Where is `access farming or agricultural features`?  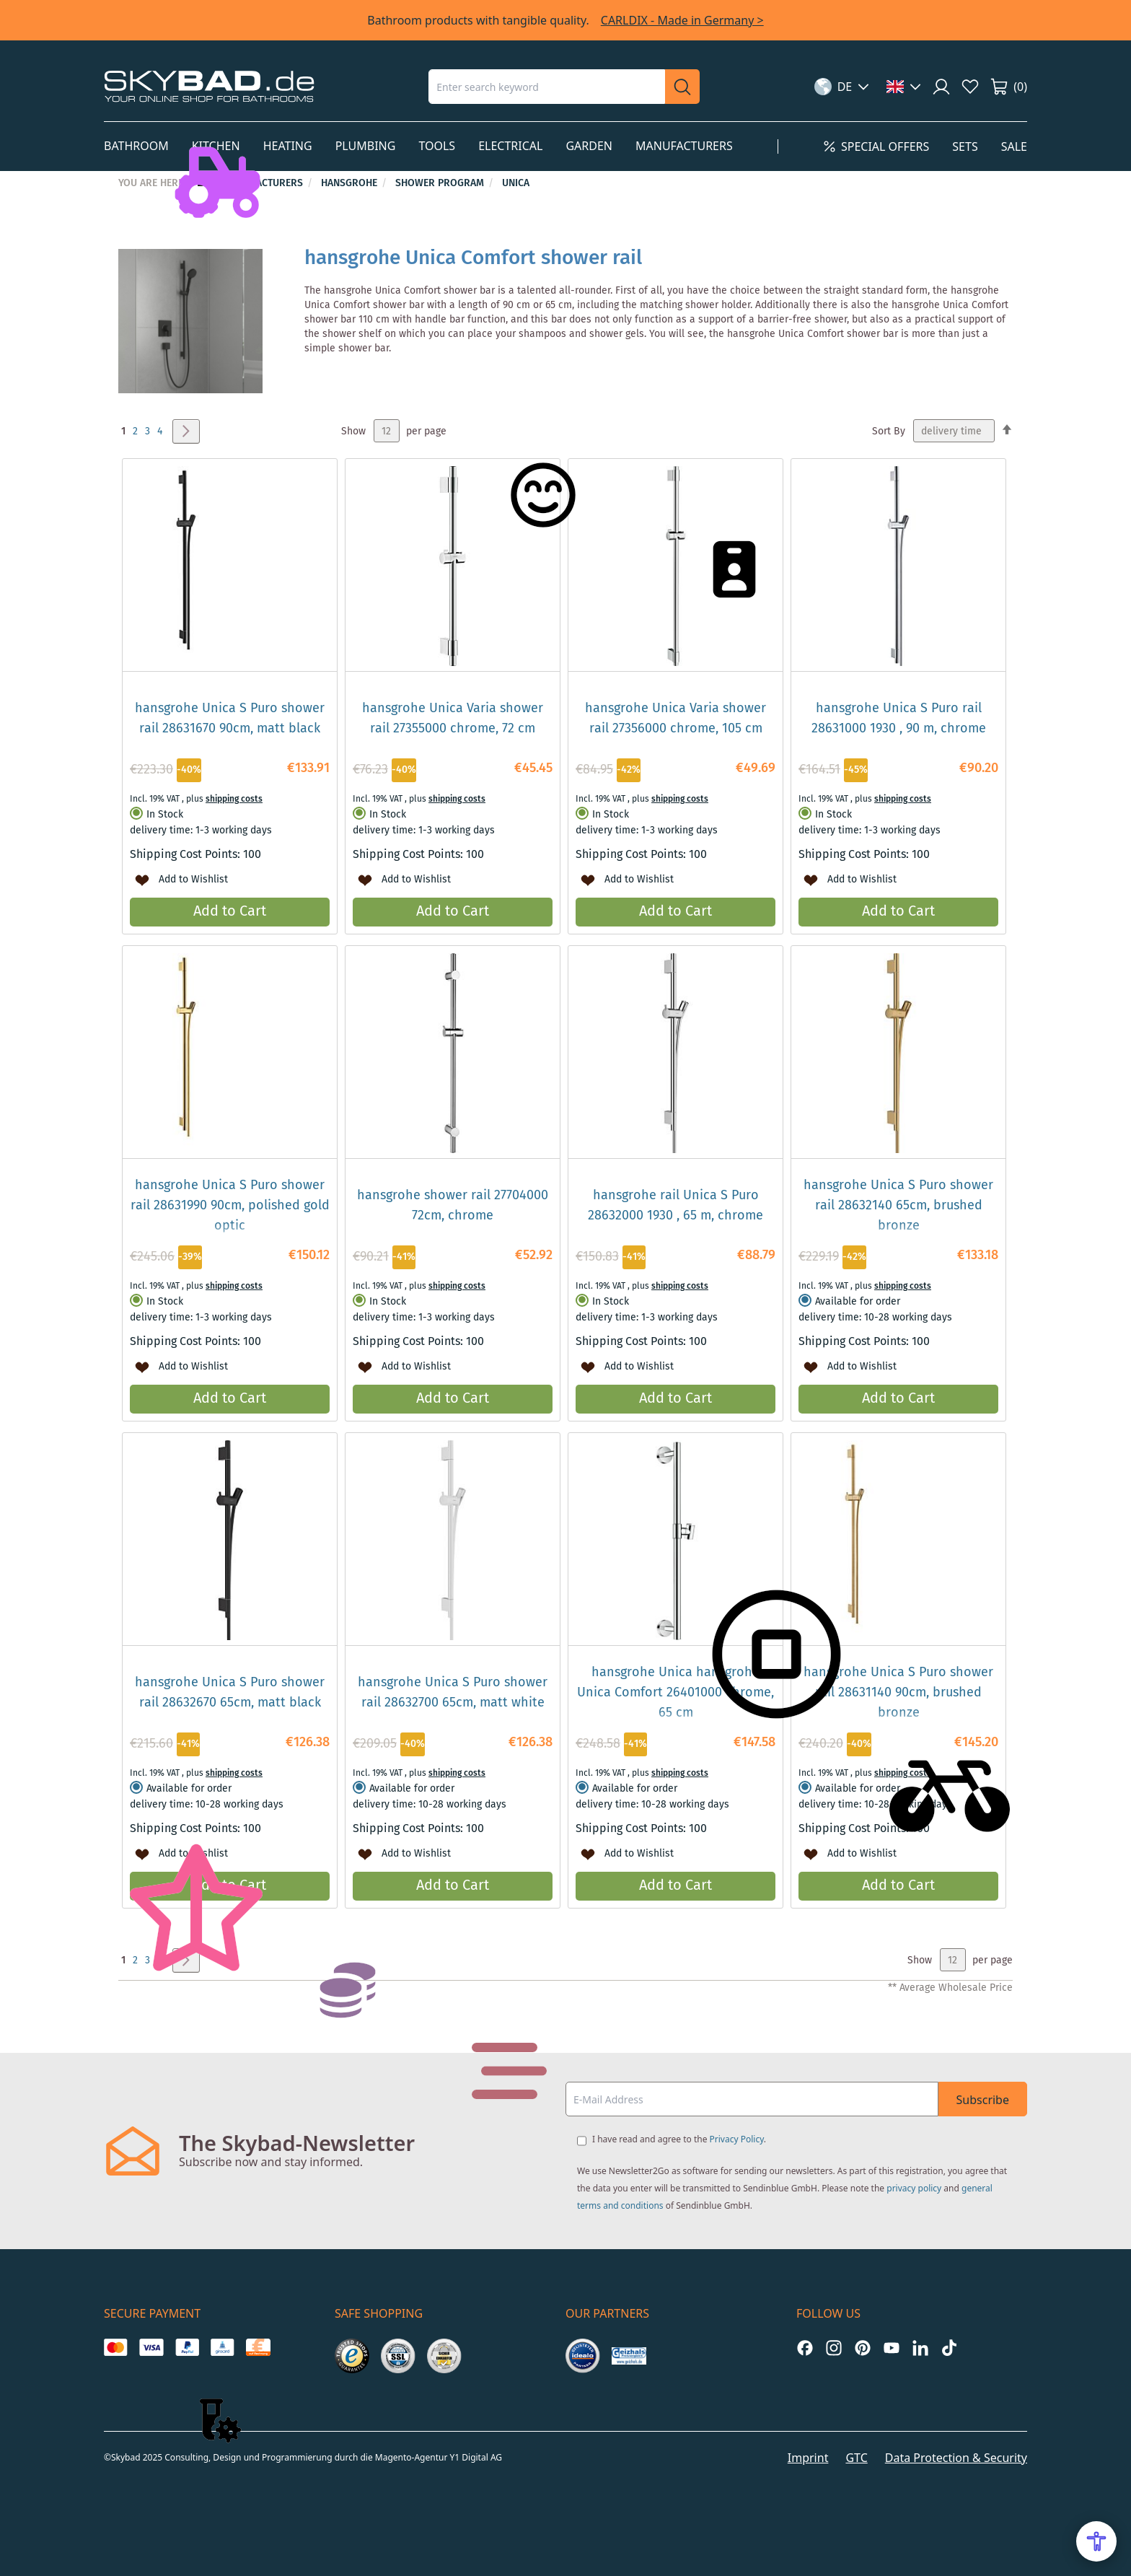 access farming or agricultural features is located at coordinates (217, 180).